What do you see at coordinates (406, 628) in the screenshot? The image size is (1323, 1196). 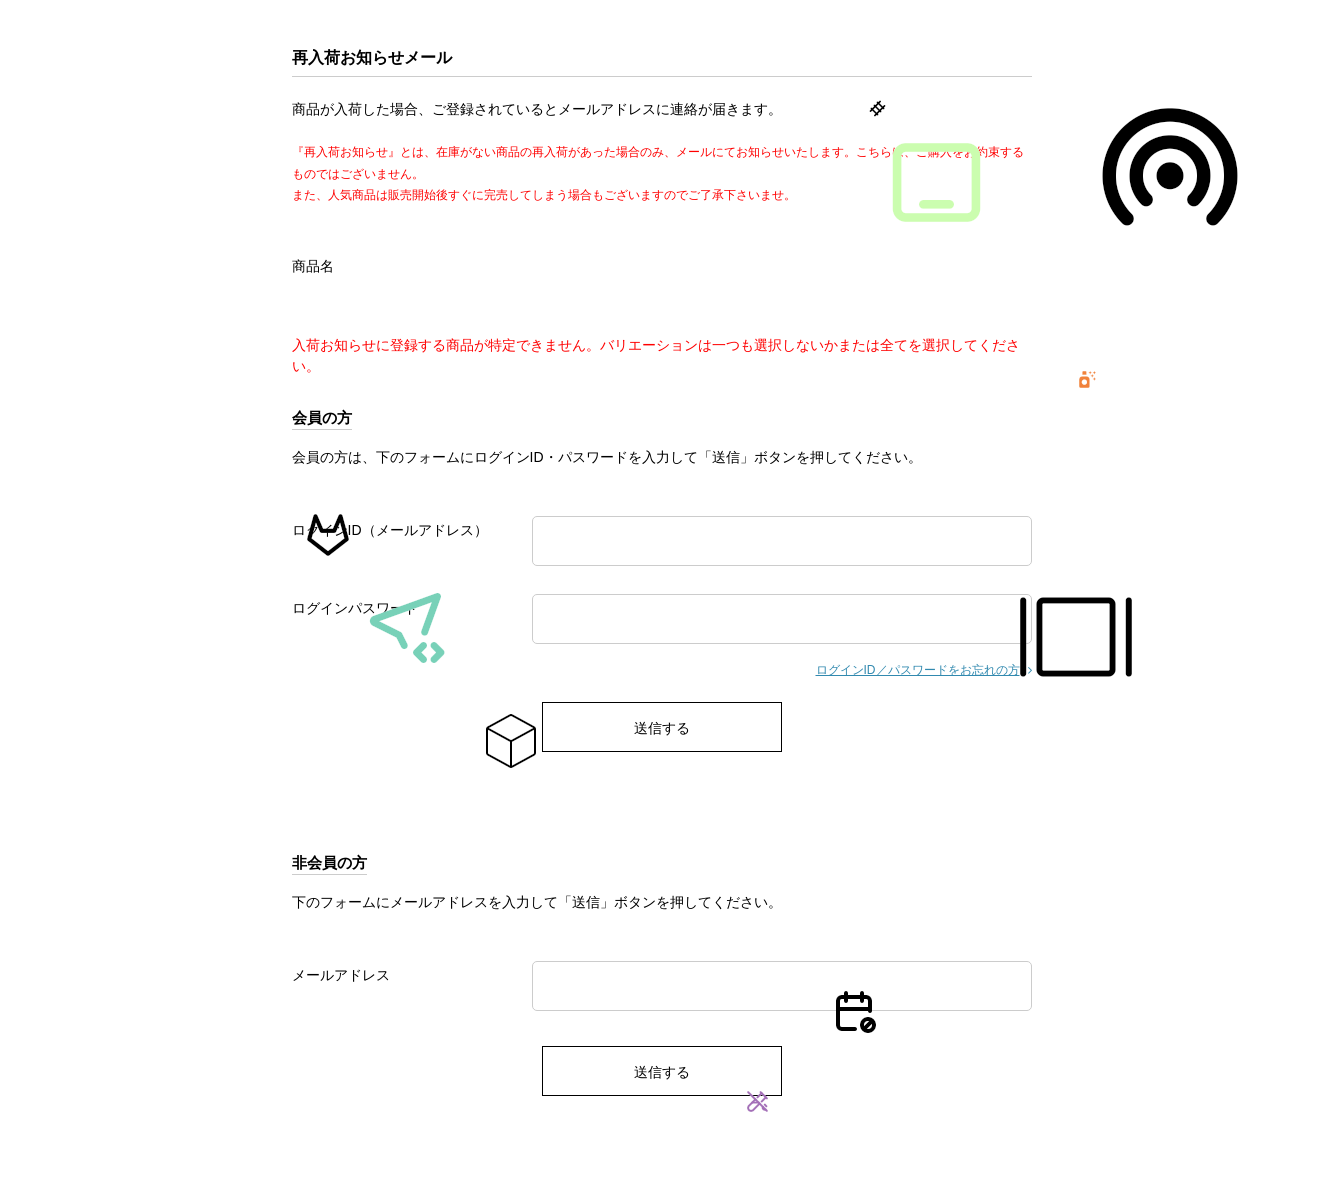 I see `access location-based developer tools` at bounding box center [406, 628].